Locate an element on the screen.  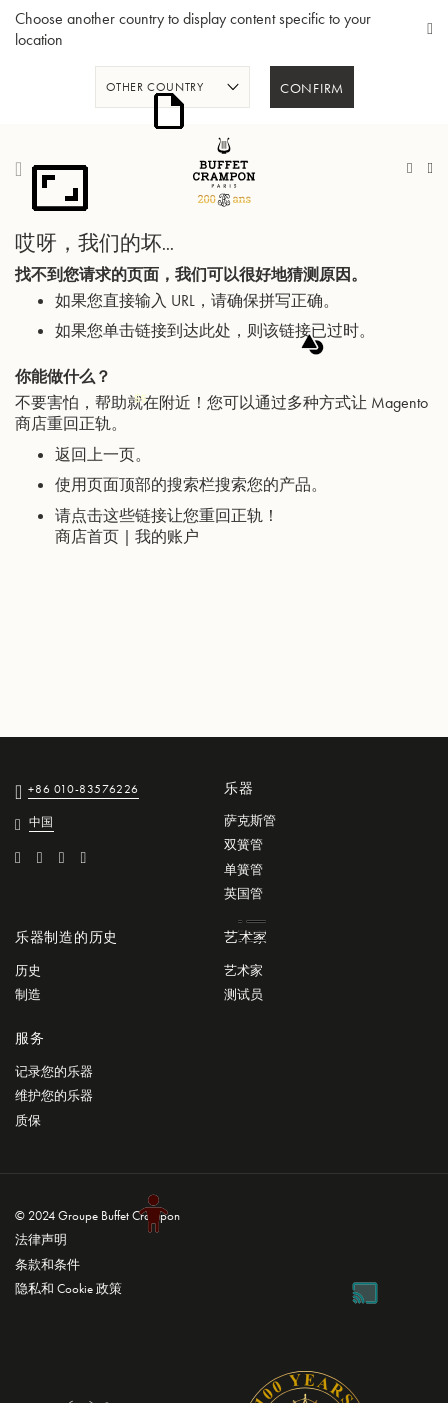
adjust aspect ratio settings is located at coordinates (60, 188).